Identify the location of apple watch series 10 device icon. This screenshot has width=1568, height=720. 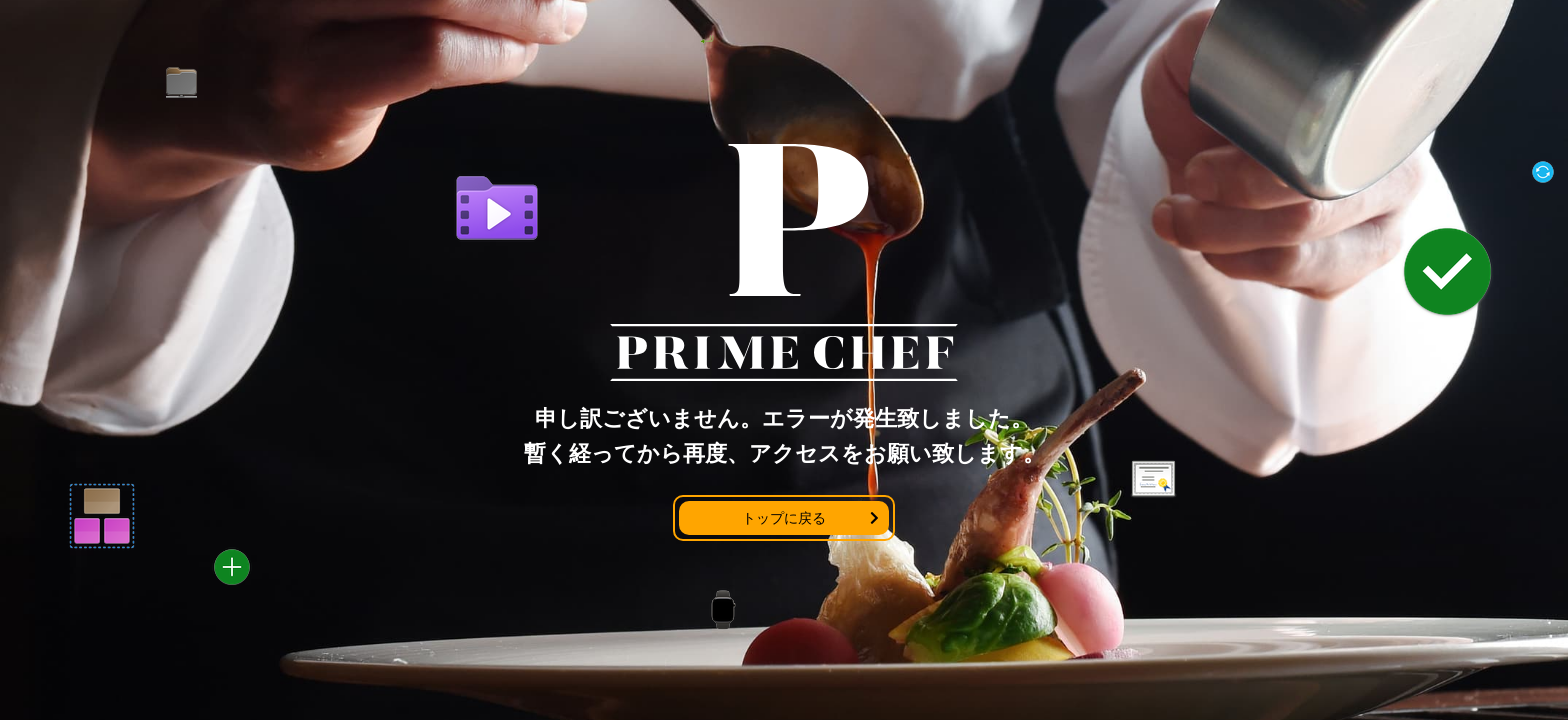
(723, 610).